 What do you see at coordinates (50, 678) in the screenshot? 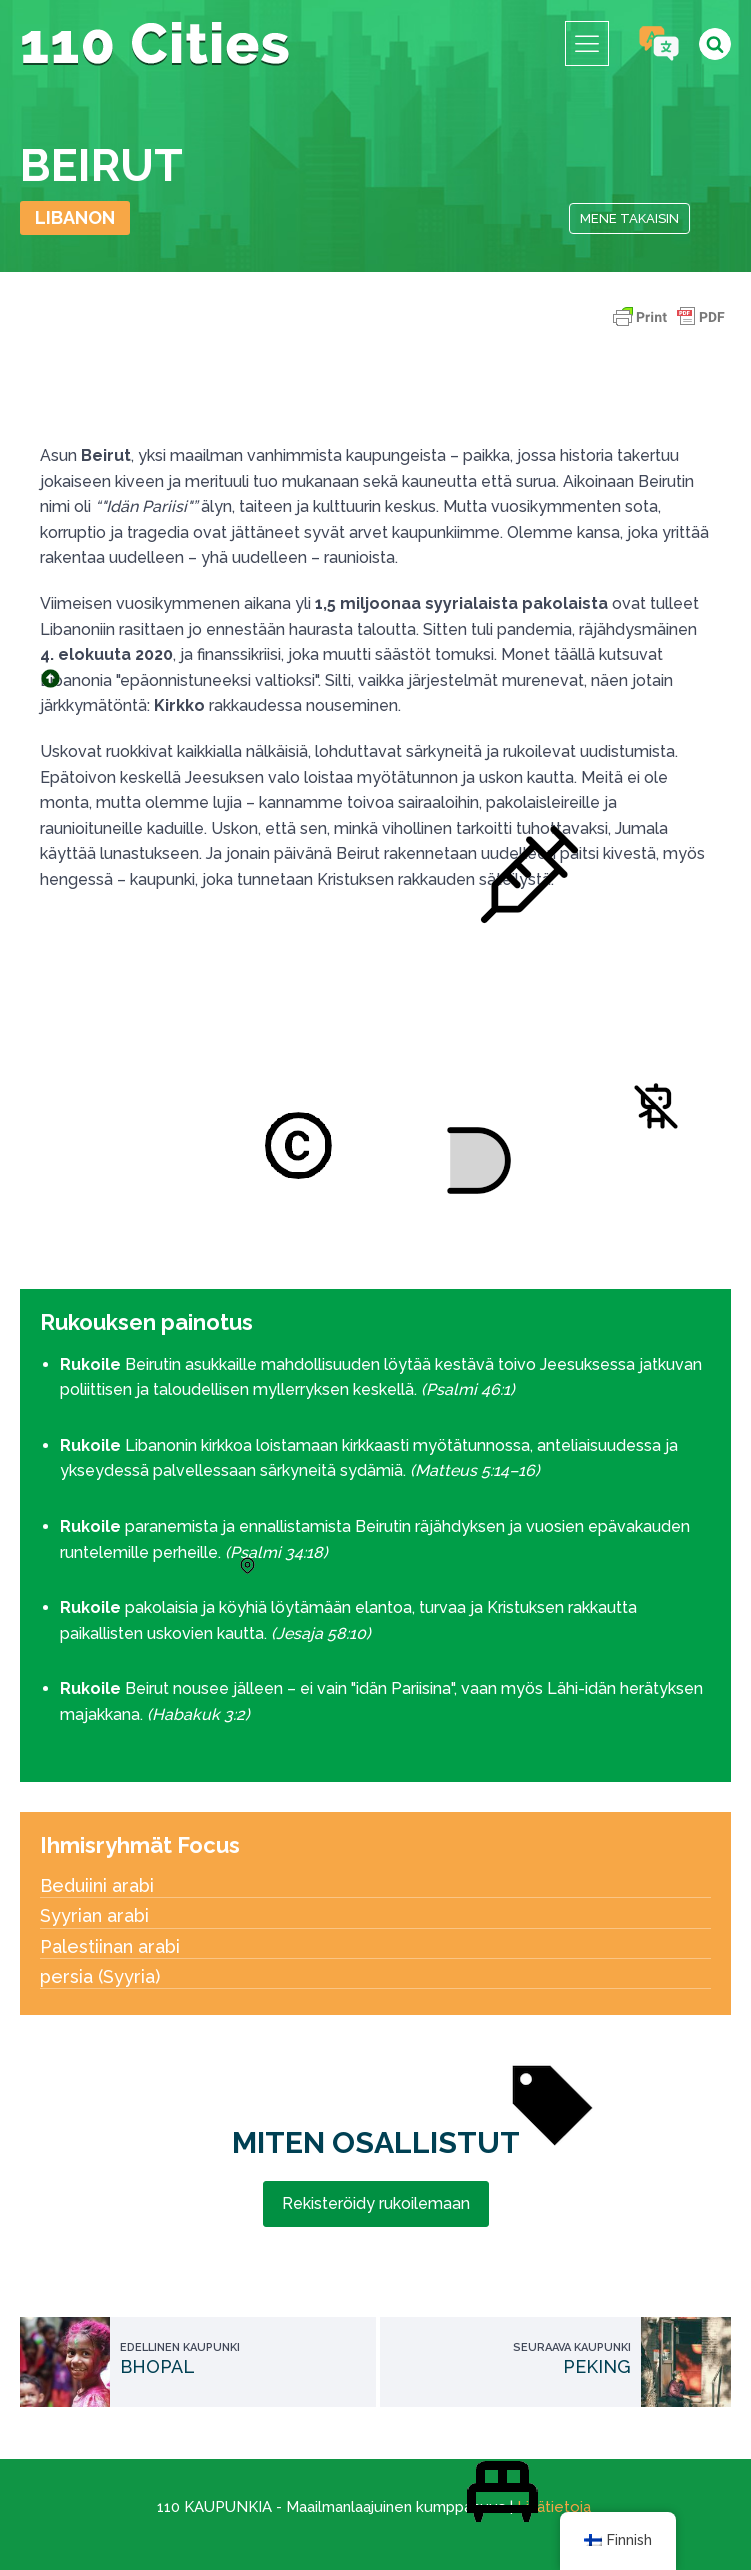
I see `upload a file or document` at bounding box center [50, 678].